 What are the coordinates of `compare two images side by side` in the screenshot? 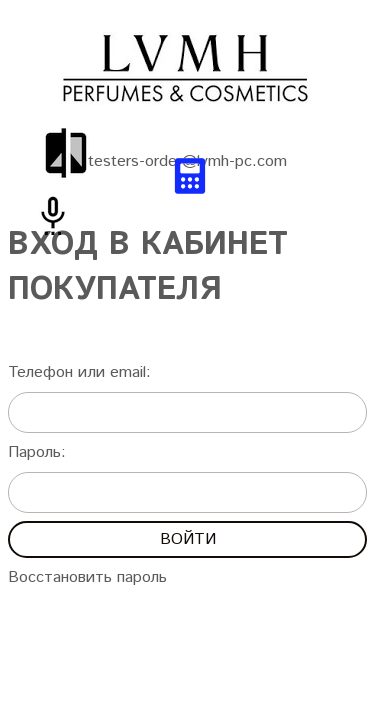 It's located at (66, 153).